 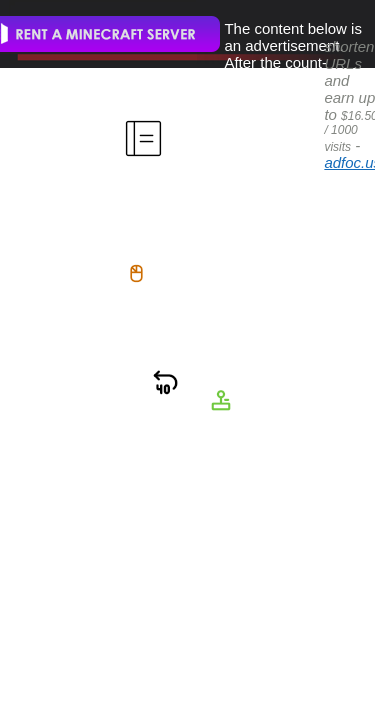 I want to click on access gaming or controller settings, so click(x=221, y=401).